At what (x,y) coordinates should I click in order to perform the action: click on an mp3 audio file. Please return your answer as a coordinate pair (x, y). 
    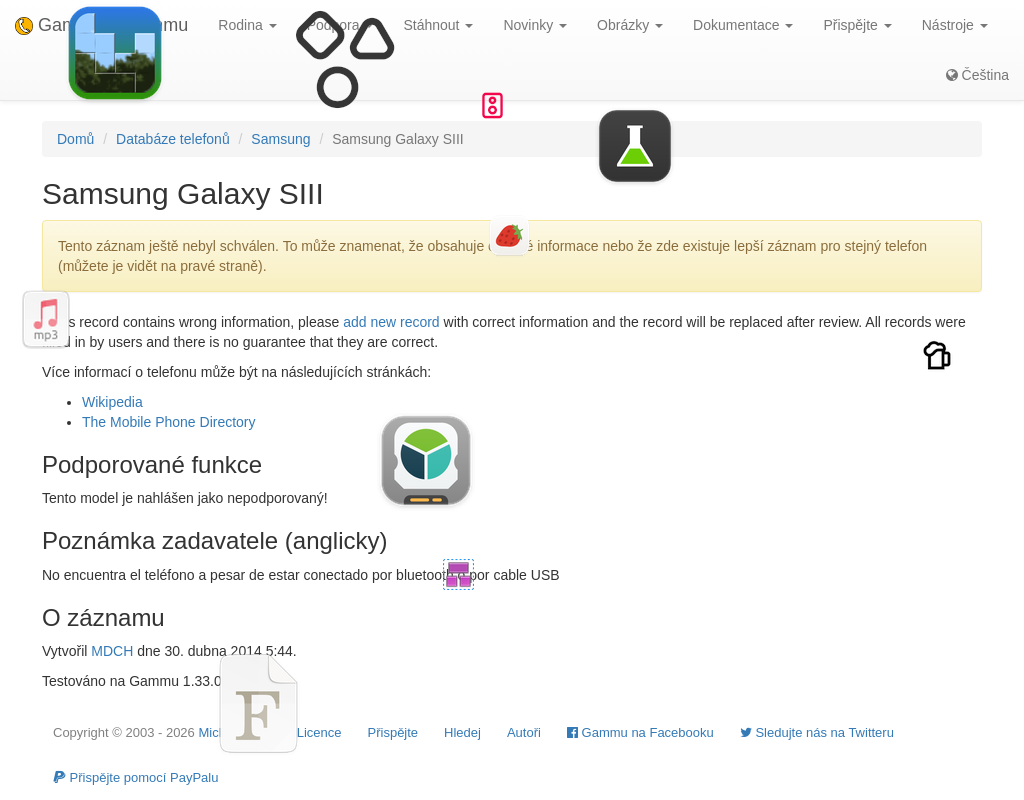
    Looking at the image, I should click on (46, 319).